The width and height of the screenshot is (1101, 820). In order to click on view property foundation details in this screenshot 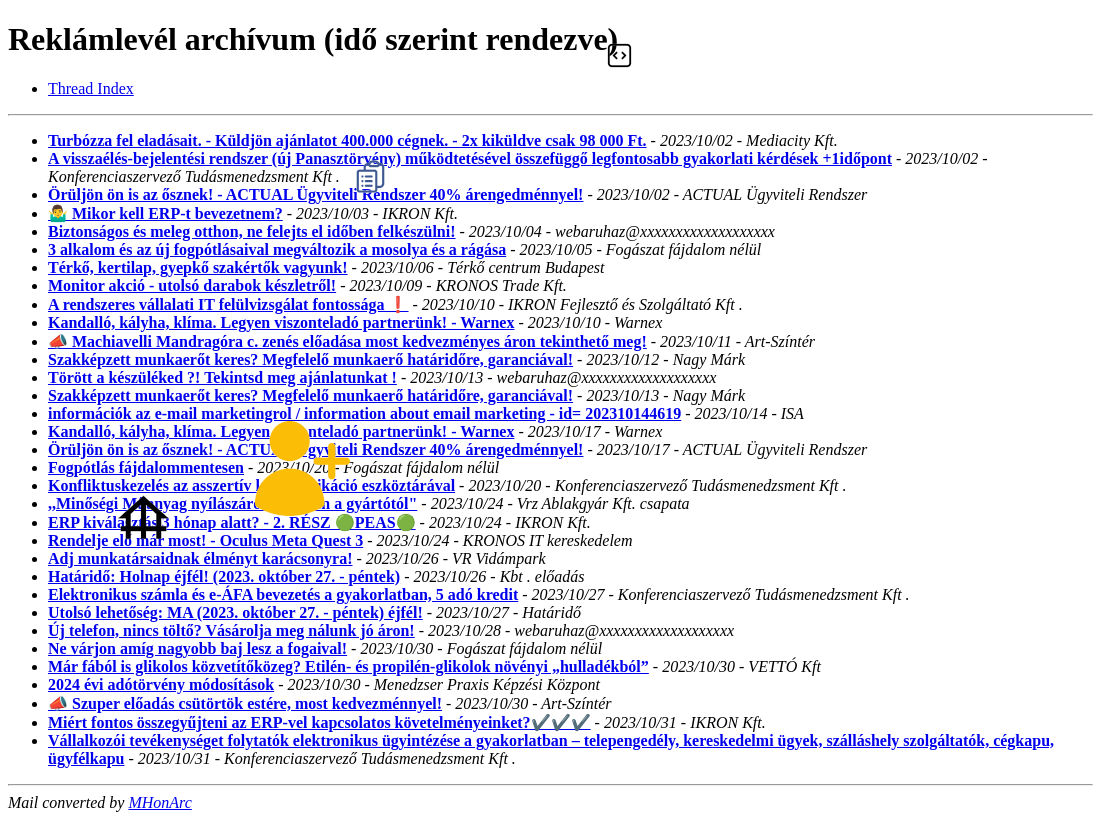, I will do `click(143, 518)`.